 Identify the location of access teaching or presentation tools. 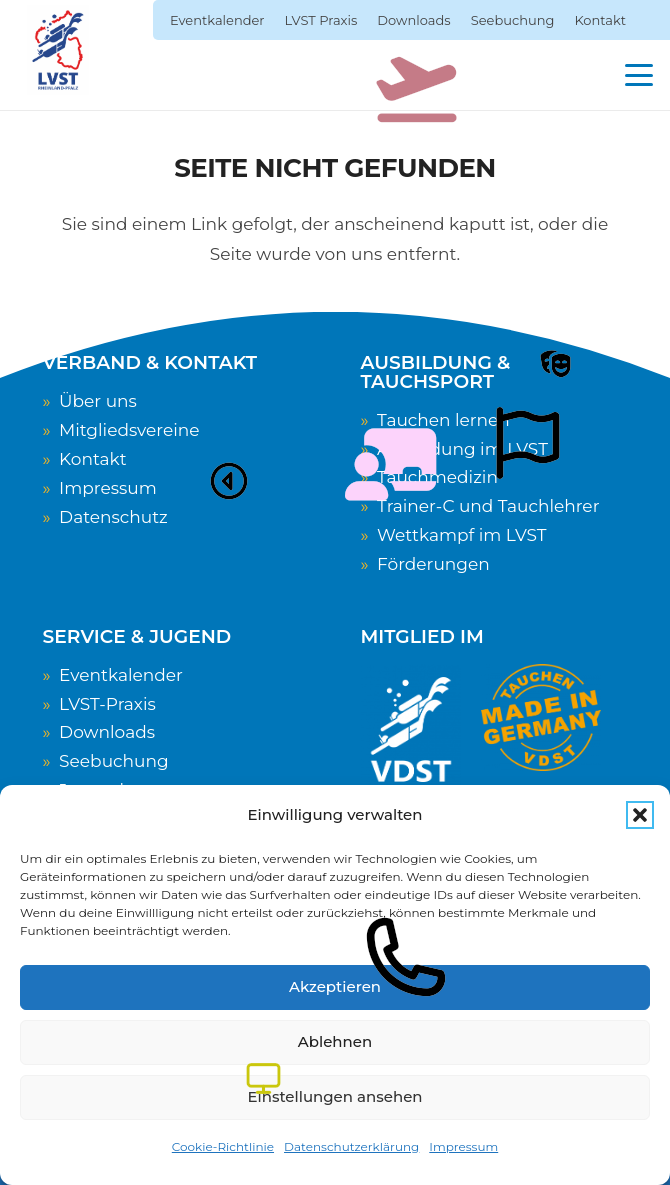
(393, 462).